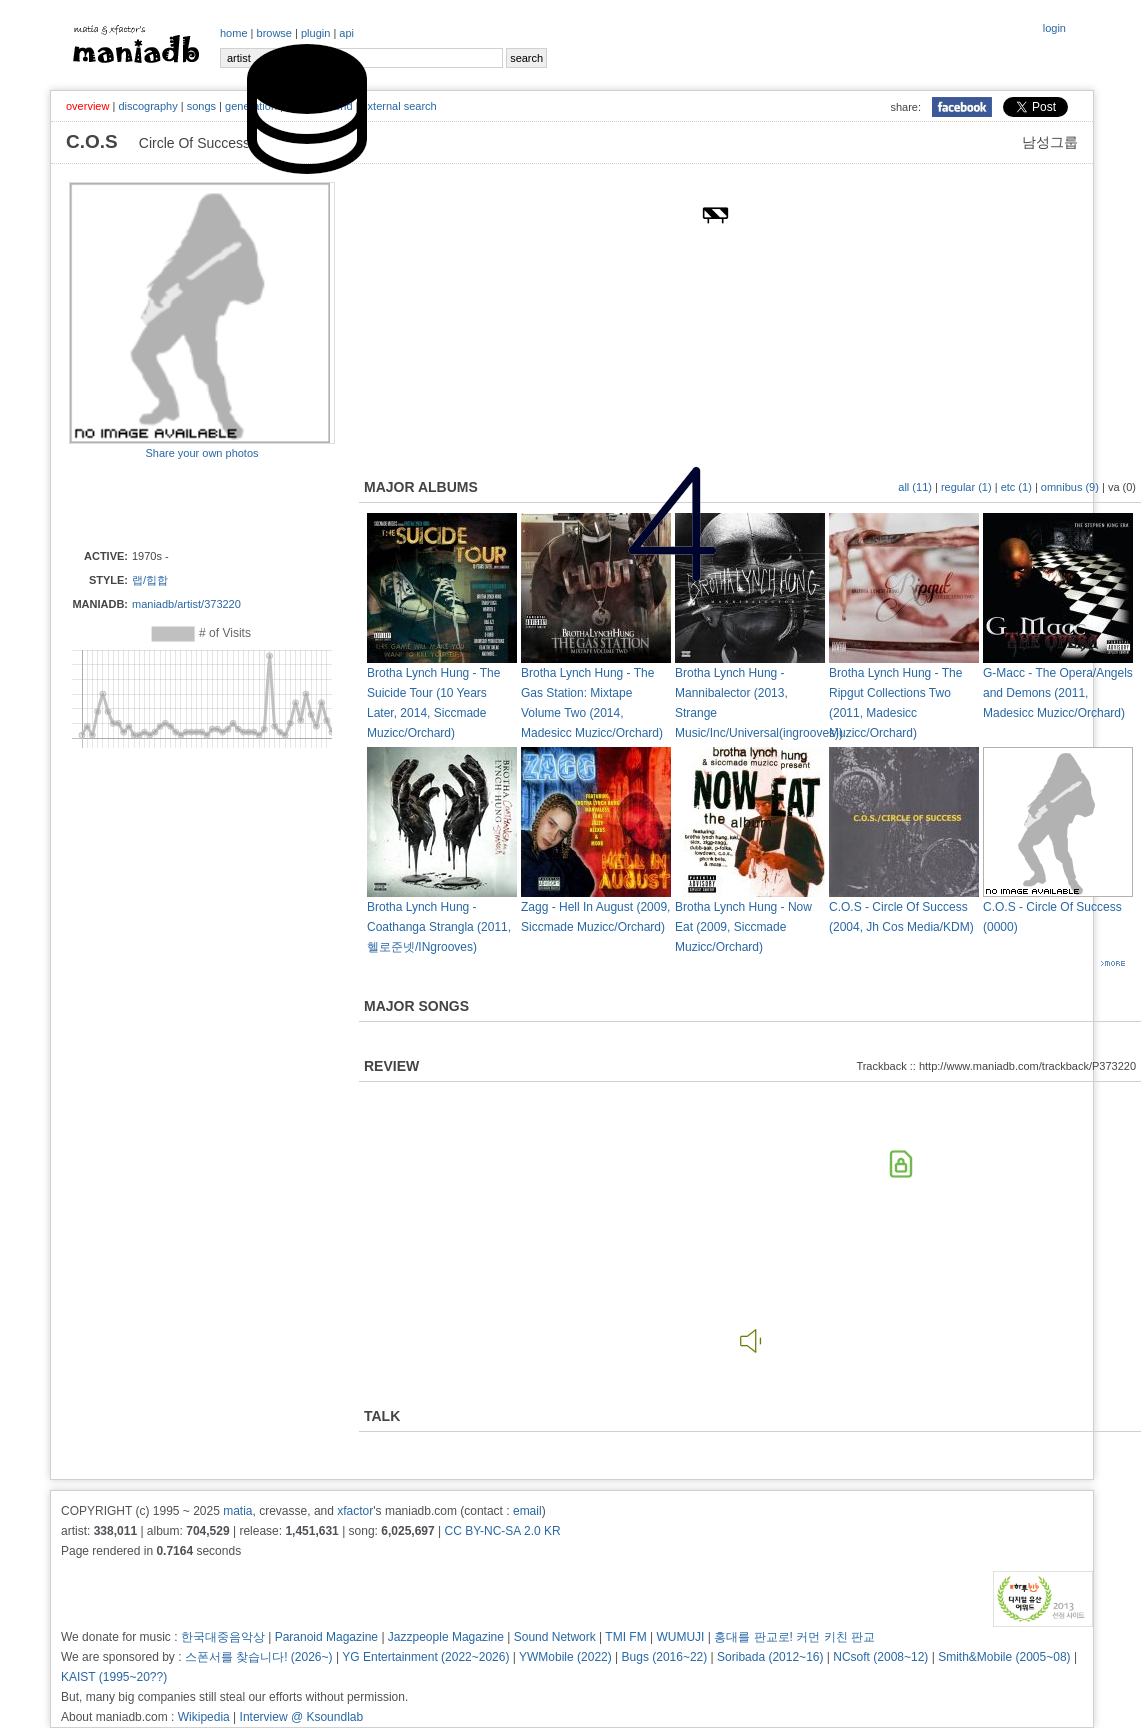  Describe the element at coordinates (307, 109) in the screenshot. I see `access database or data storage` at that location.